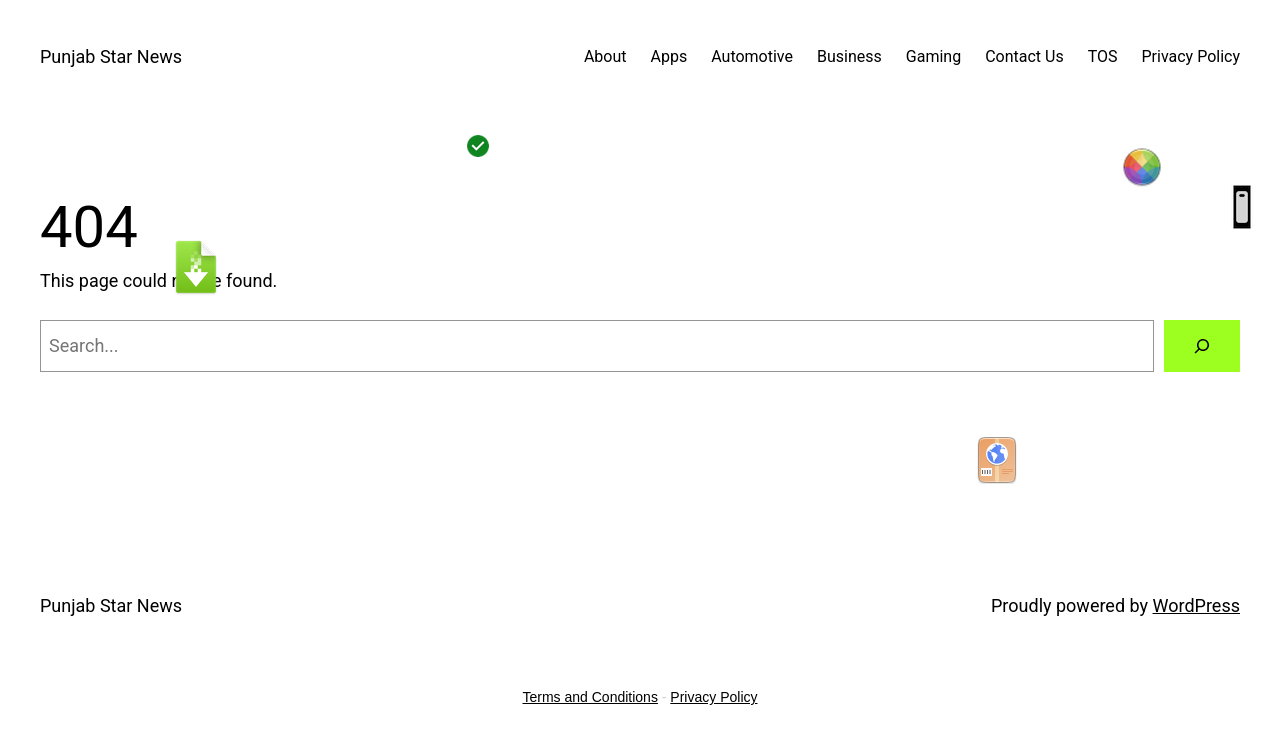  I want to click on updating package cache from remote repositories, so click(997, 460).